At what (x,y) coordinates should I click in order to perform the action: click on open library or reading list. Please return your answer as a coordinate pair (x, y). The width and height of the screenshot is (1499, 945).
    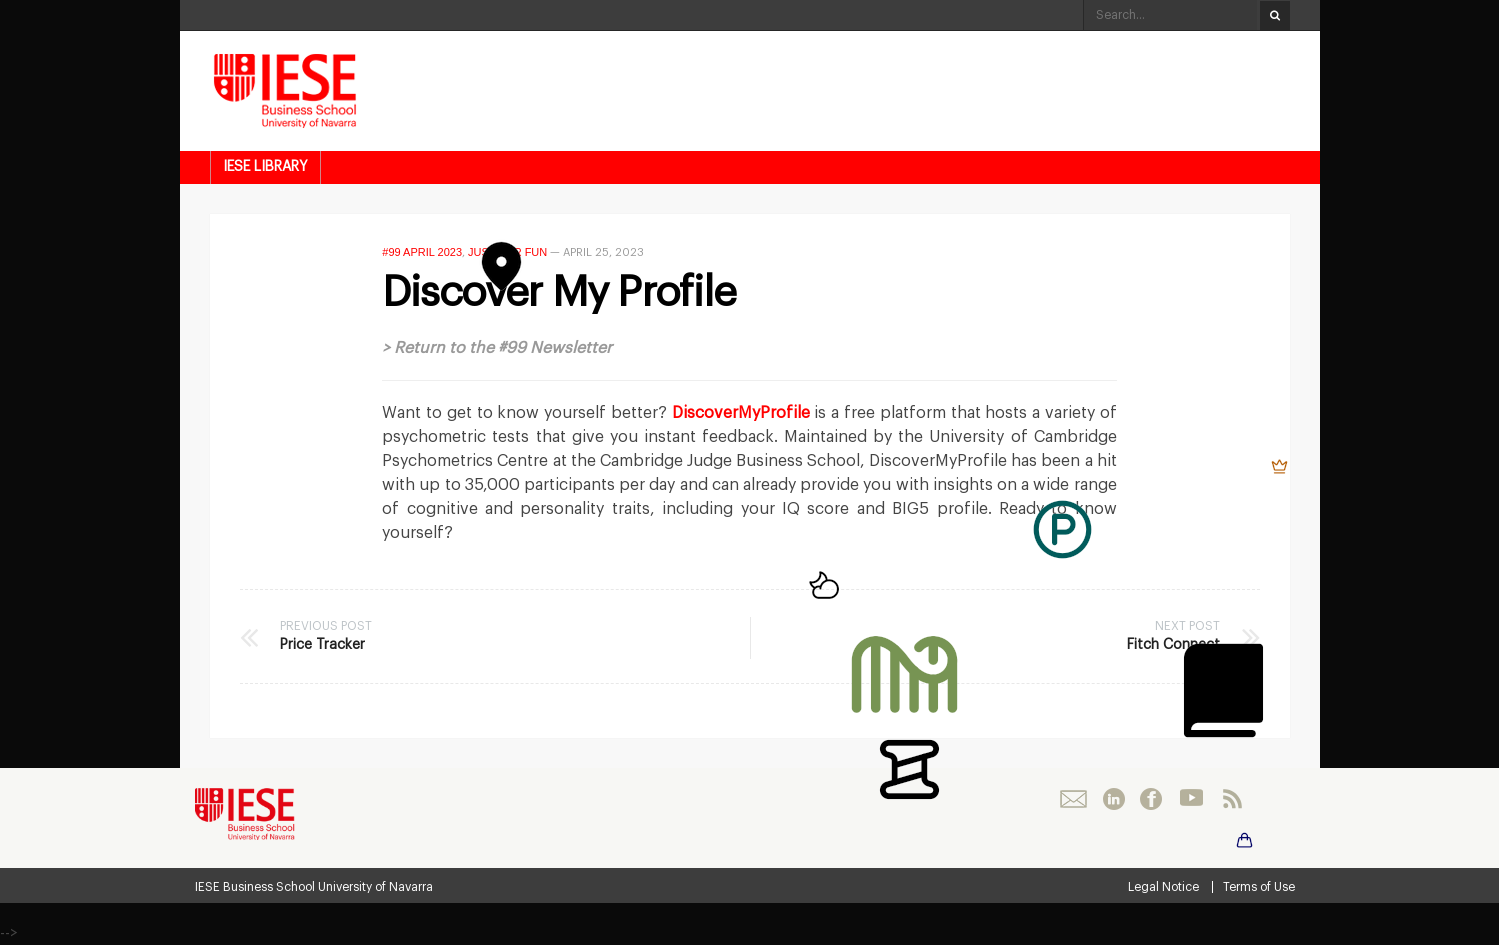
    Looking at the image, I should click on (1223, 690).